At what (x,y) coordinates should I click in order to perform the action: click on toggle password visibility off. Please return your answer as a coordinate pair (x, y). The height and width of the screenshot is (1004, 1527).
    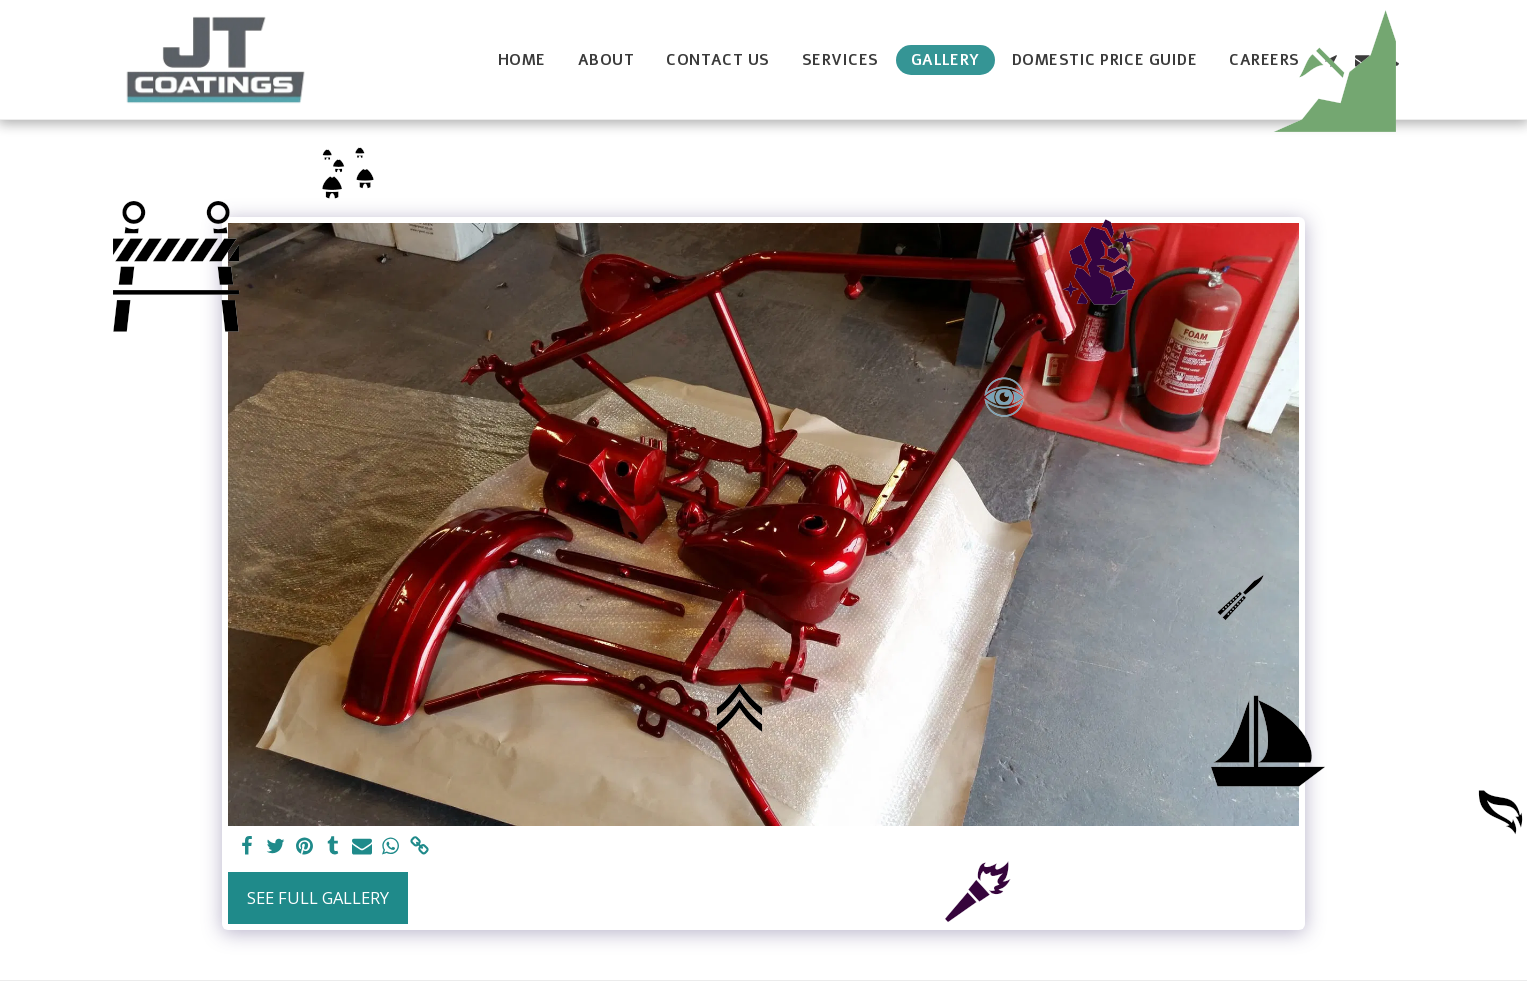
    Looking at the image, I should click on (1004, 397).